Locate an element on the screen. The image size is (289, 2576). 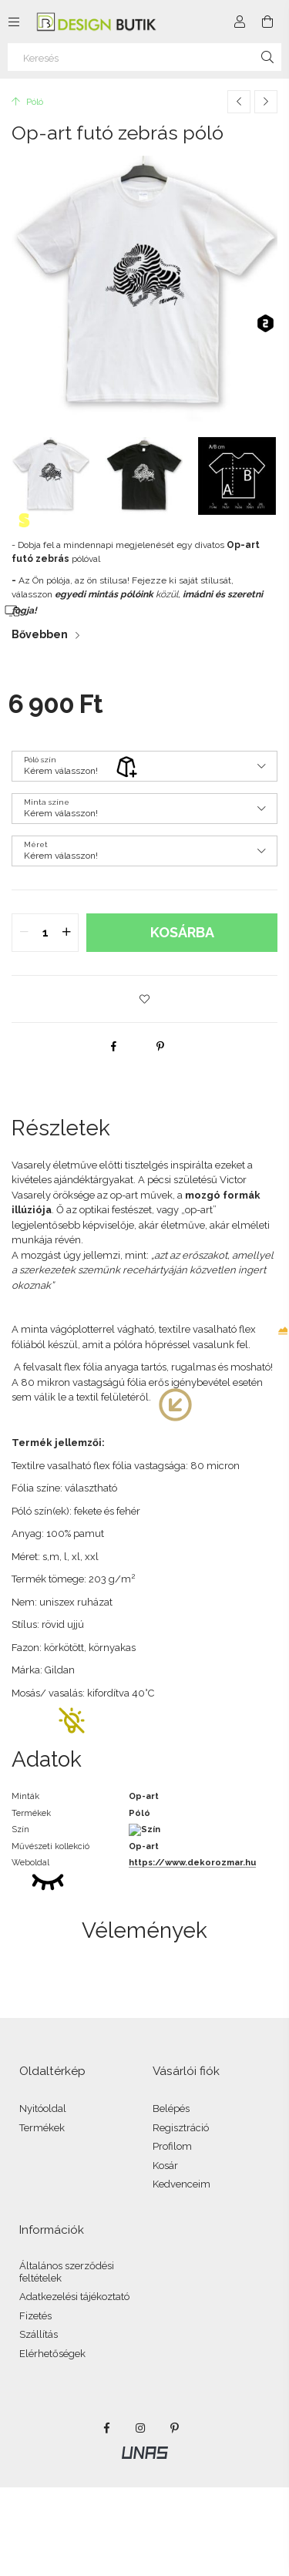
hide password or sensitive content is located at coordinates (48, 1879).